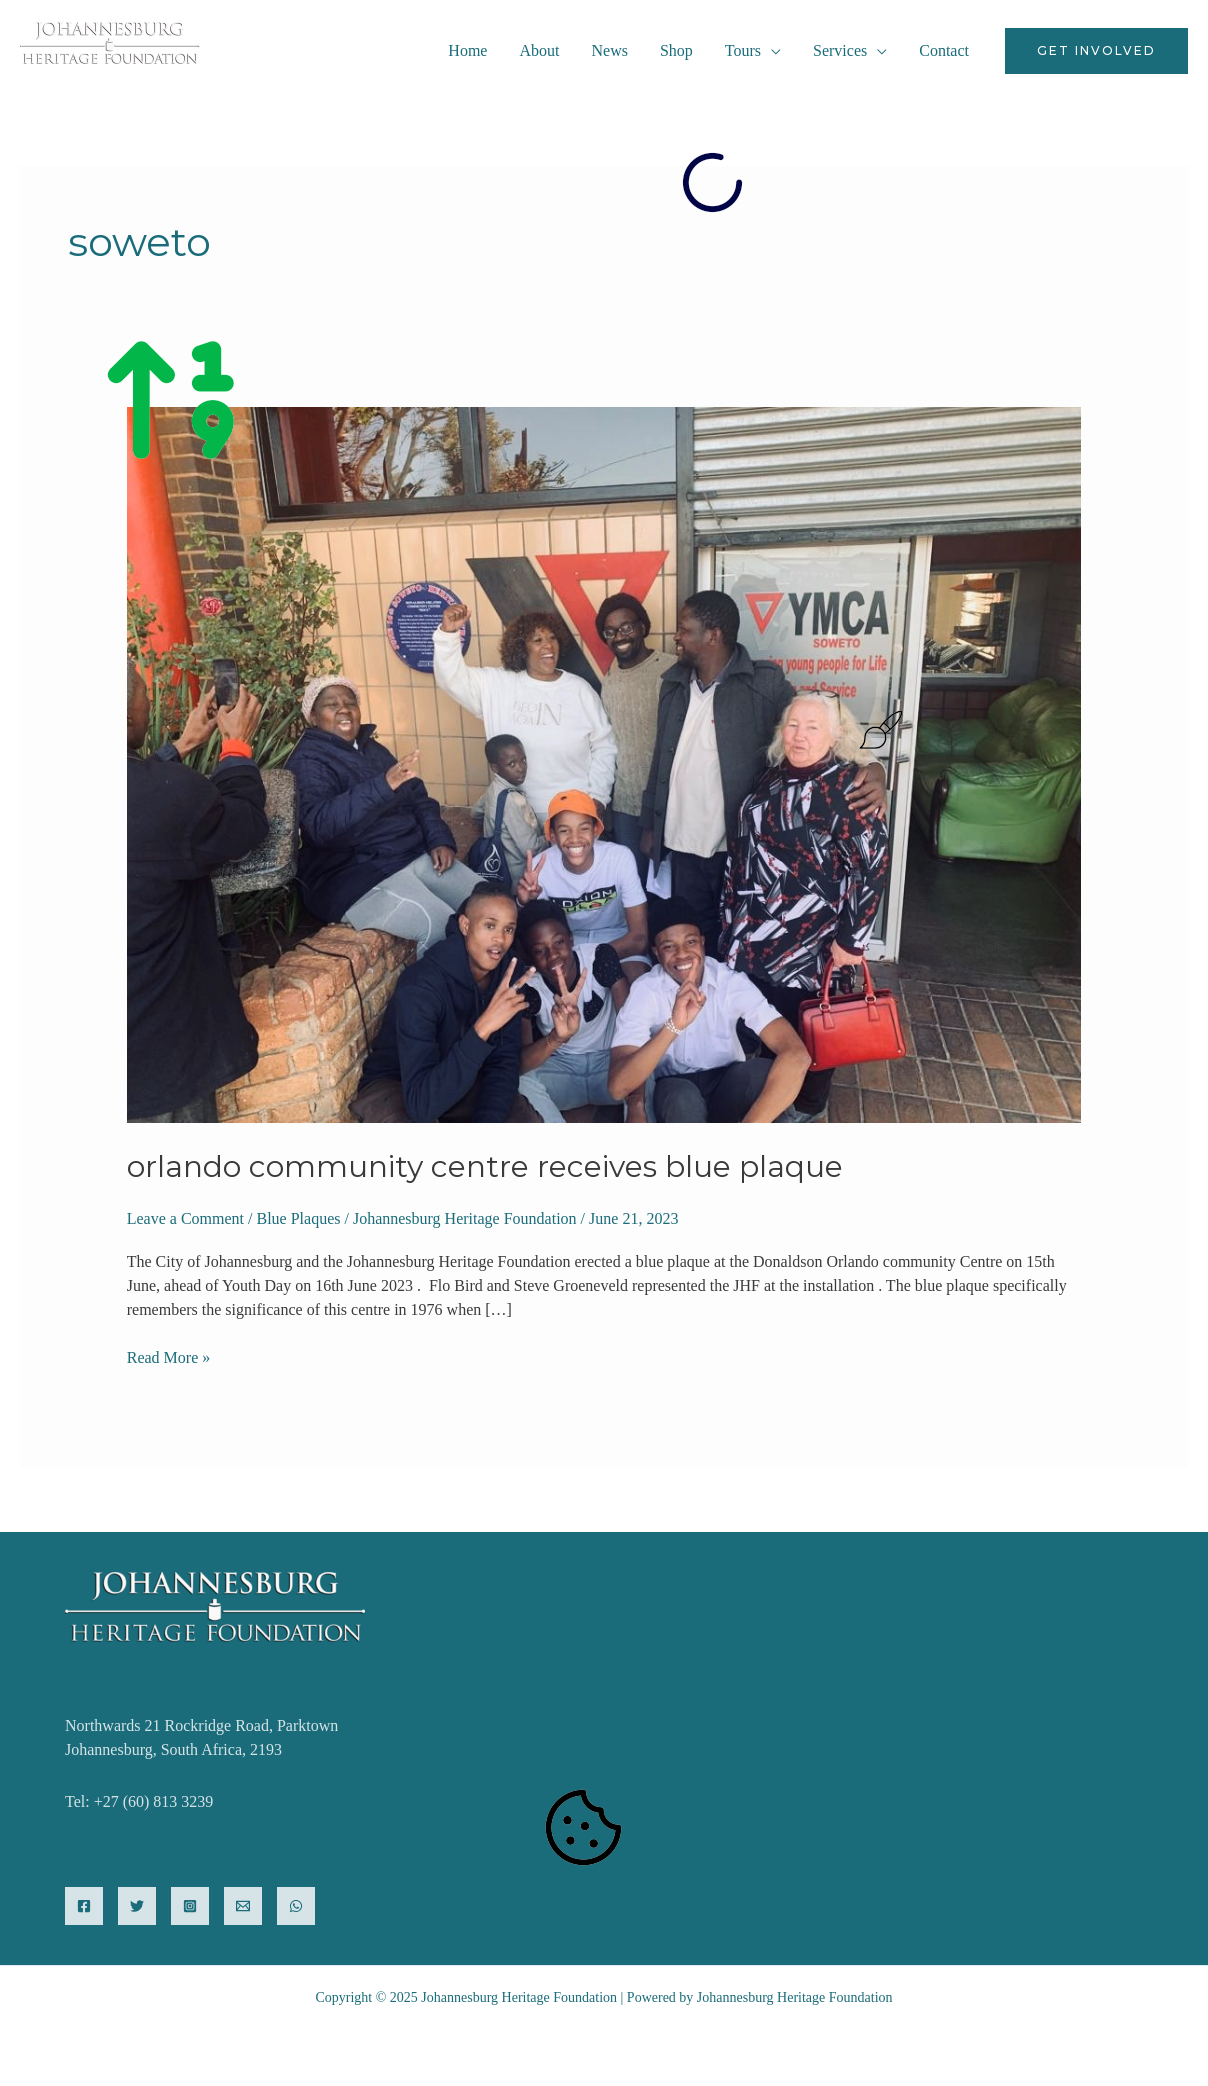 This screenshot has width=1208, height=2086. I want to click on sort numbers in ascending order, so click(175, 400).